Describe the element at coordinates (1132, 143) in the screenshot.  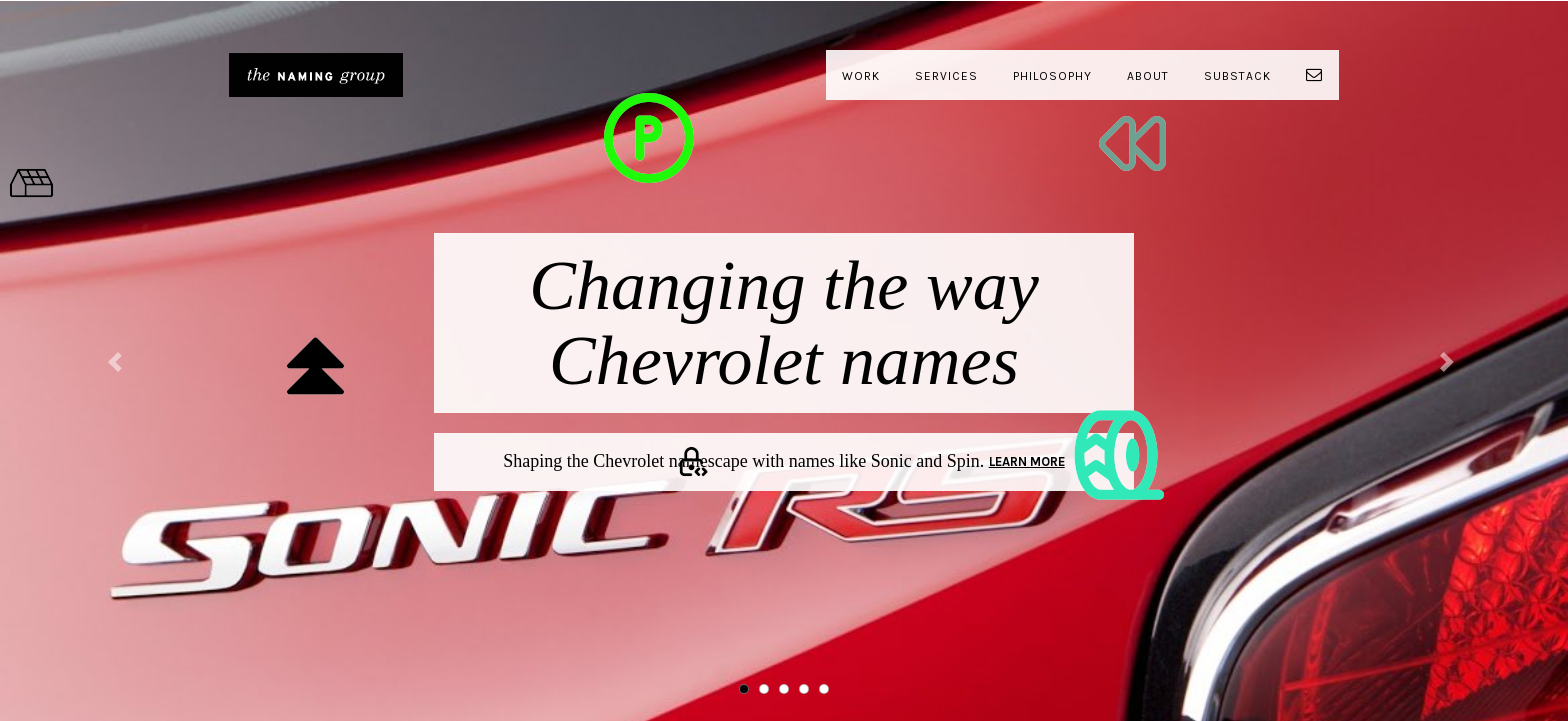
I see `rewind or skip backward in media playback` at that location.